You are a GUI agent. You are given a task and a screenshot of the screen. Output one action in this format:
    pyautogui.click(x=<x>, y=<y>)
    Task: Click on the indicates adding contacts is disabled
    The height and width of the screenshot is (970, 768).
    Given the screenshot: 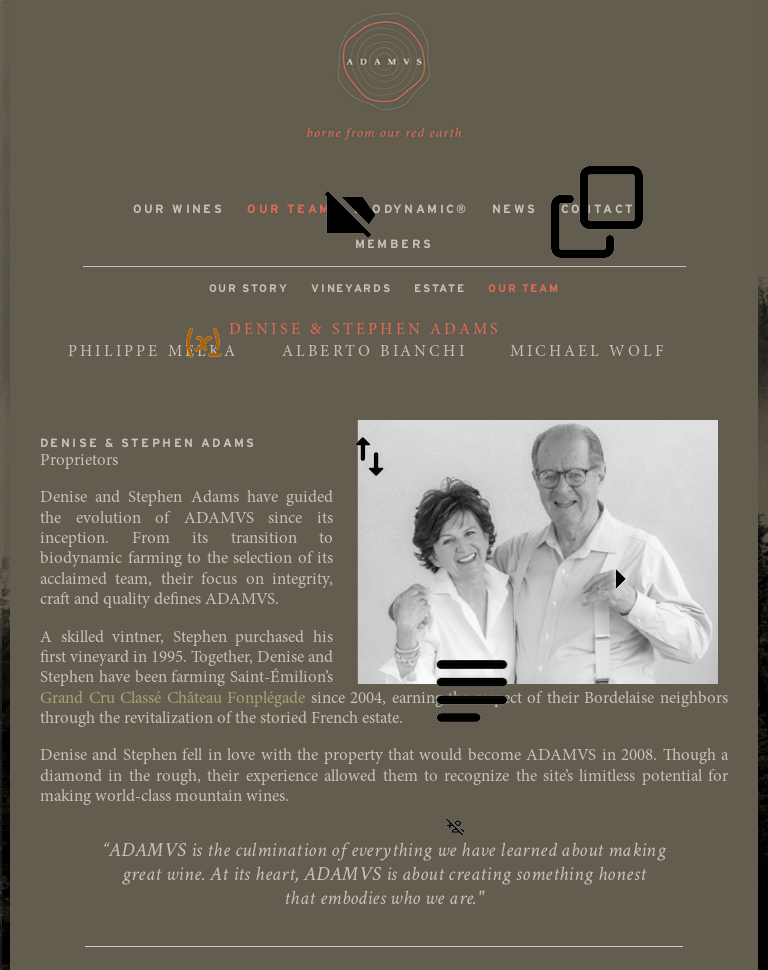 What is the action you would take?
    pyautogui.click(x=455, y=826)
    